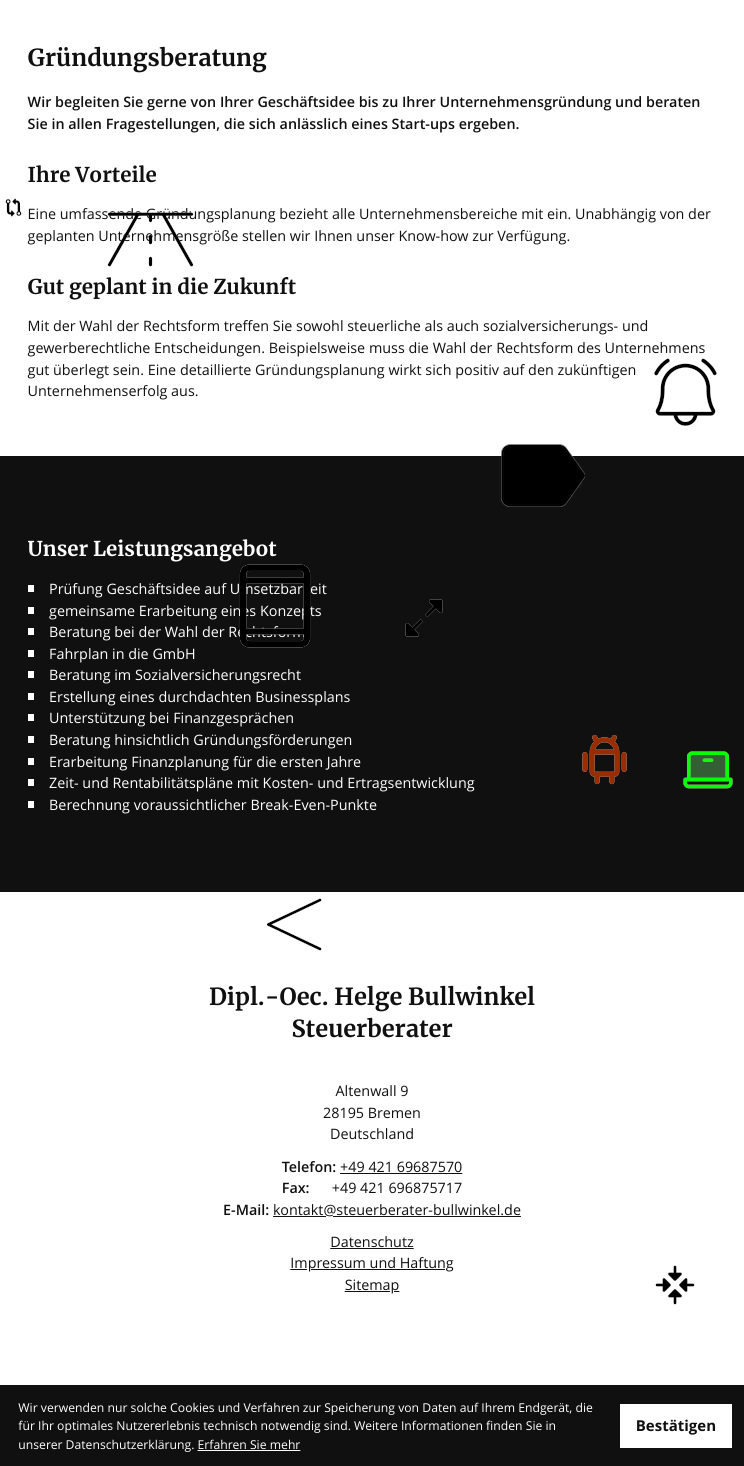 The image size is (744, 1466). What do you see at coordinates (295, 924) in the screenshot?
I see `go back to the previous screen` at bounding box center [295, 924].